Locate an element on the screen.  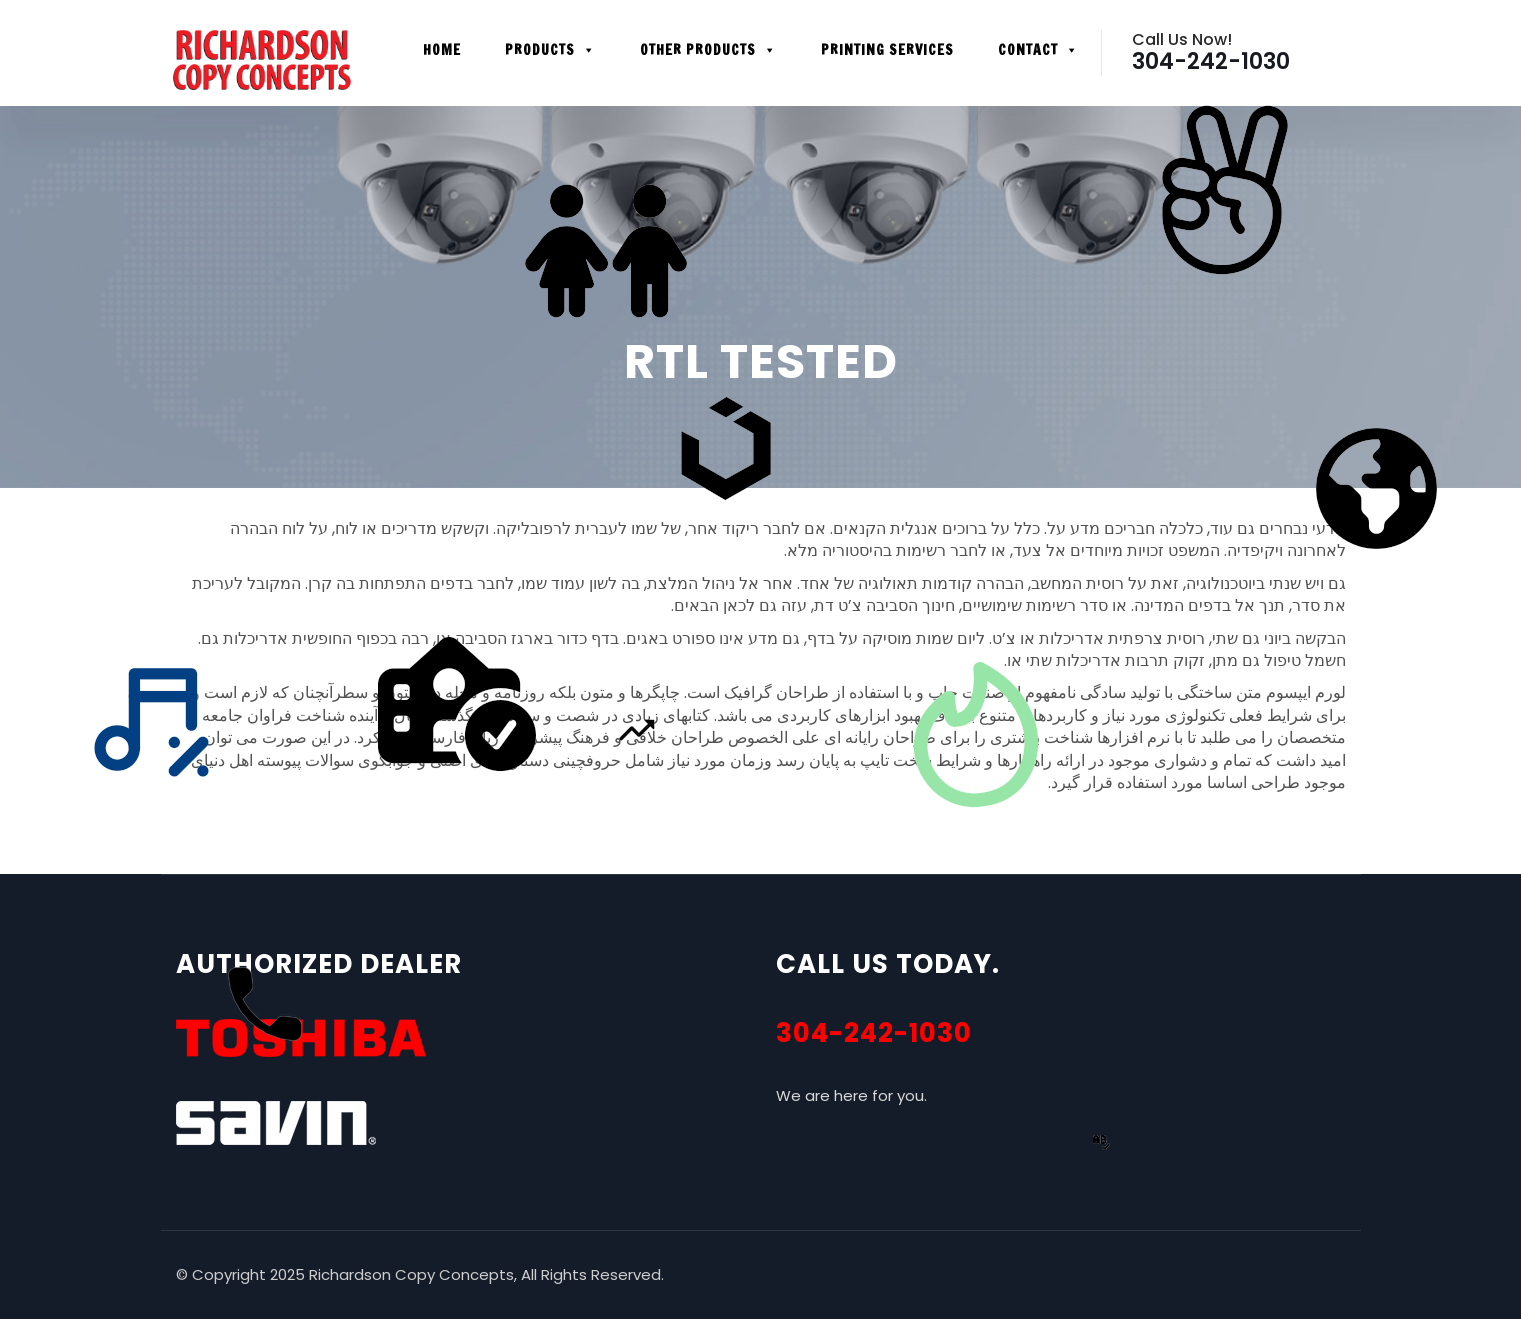
switch to global or worldwide view is located at coordinates (1376, 488).